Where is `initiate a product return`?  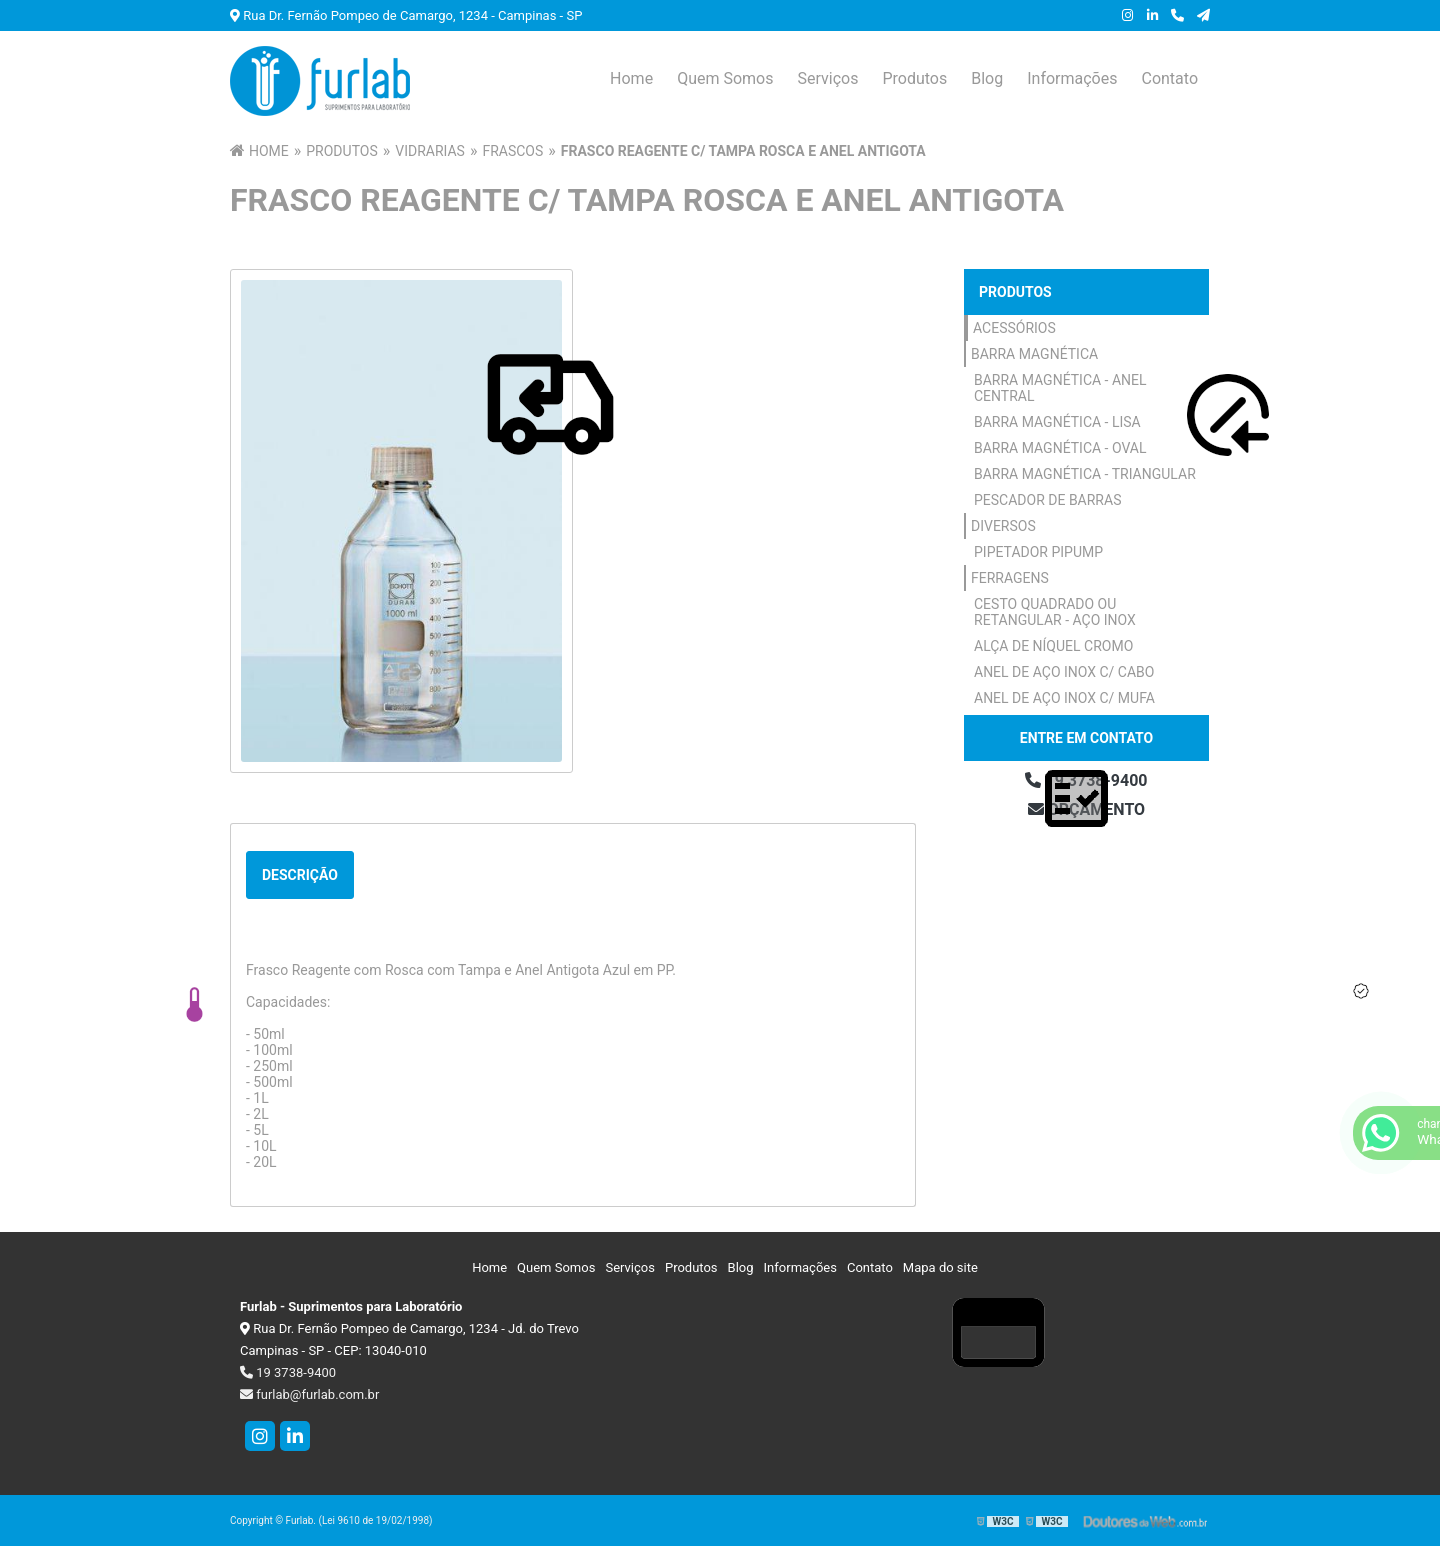 initiate a product return is located at coordinates (550, 404).